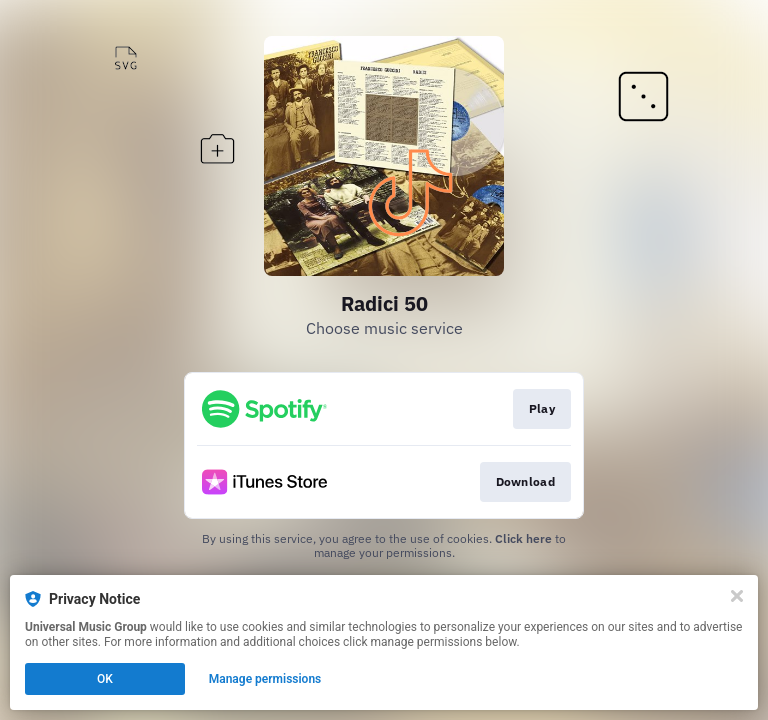 The image size is (768, 720). What do you see at coordinates (217, 149) in the screenshot?
I see `add a new photo` at bounding box center [217, 149].